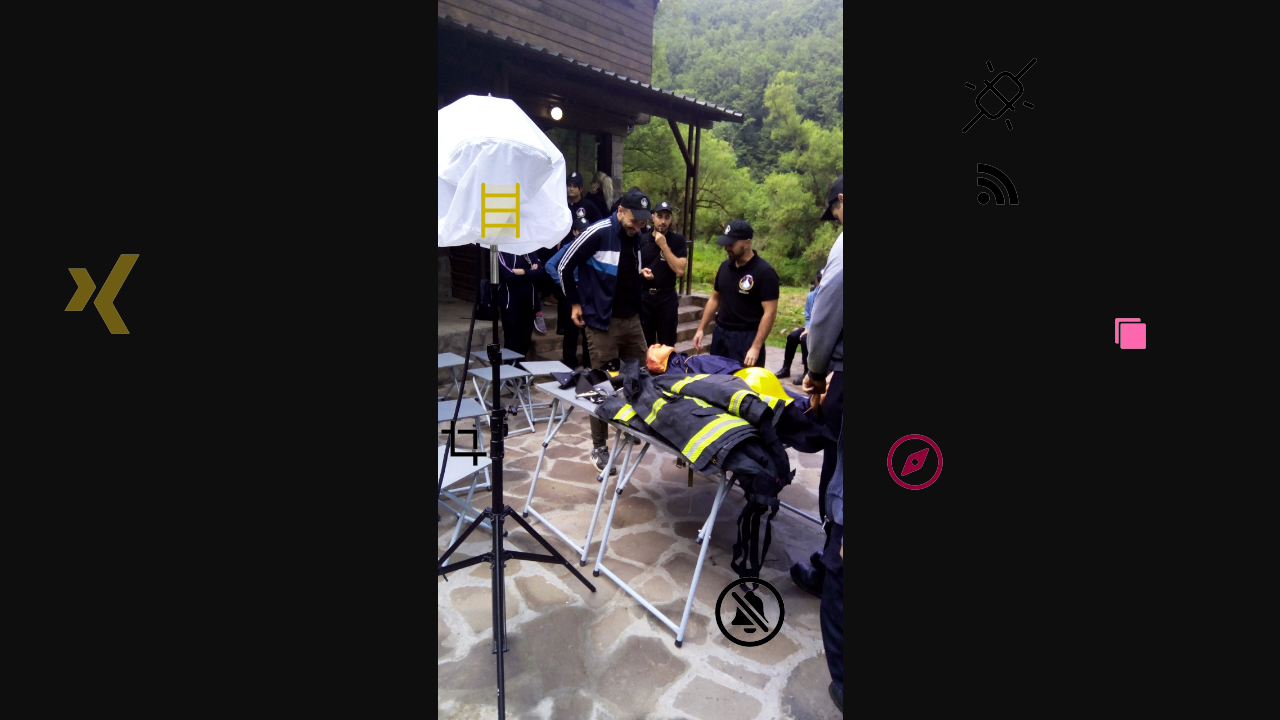 The image size is (1280, 720). Describe the element at coordinates (1130, 333) in the screenshot. I see `copy to clipboard` at that location.